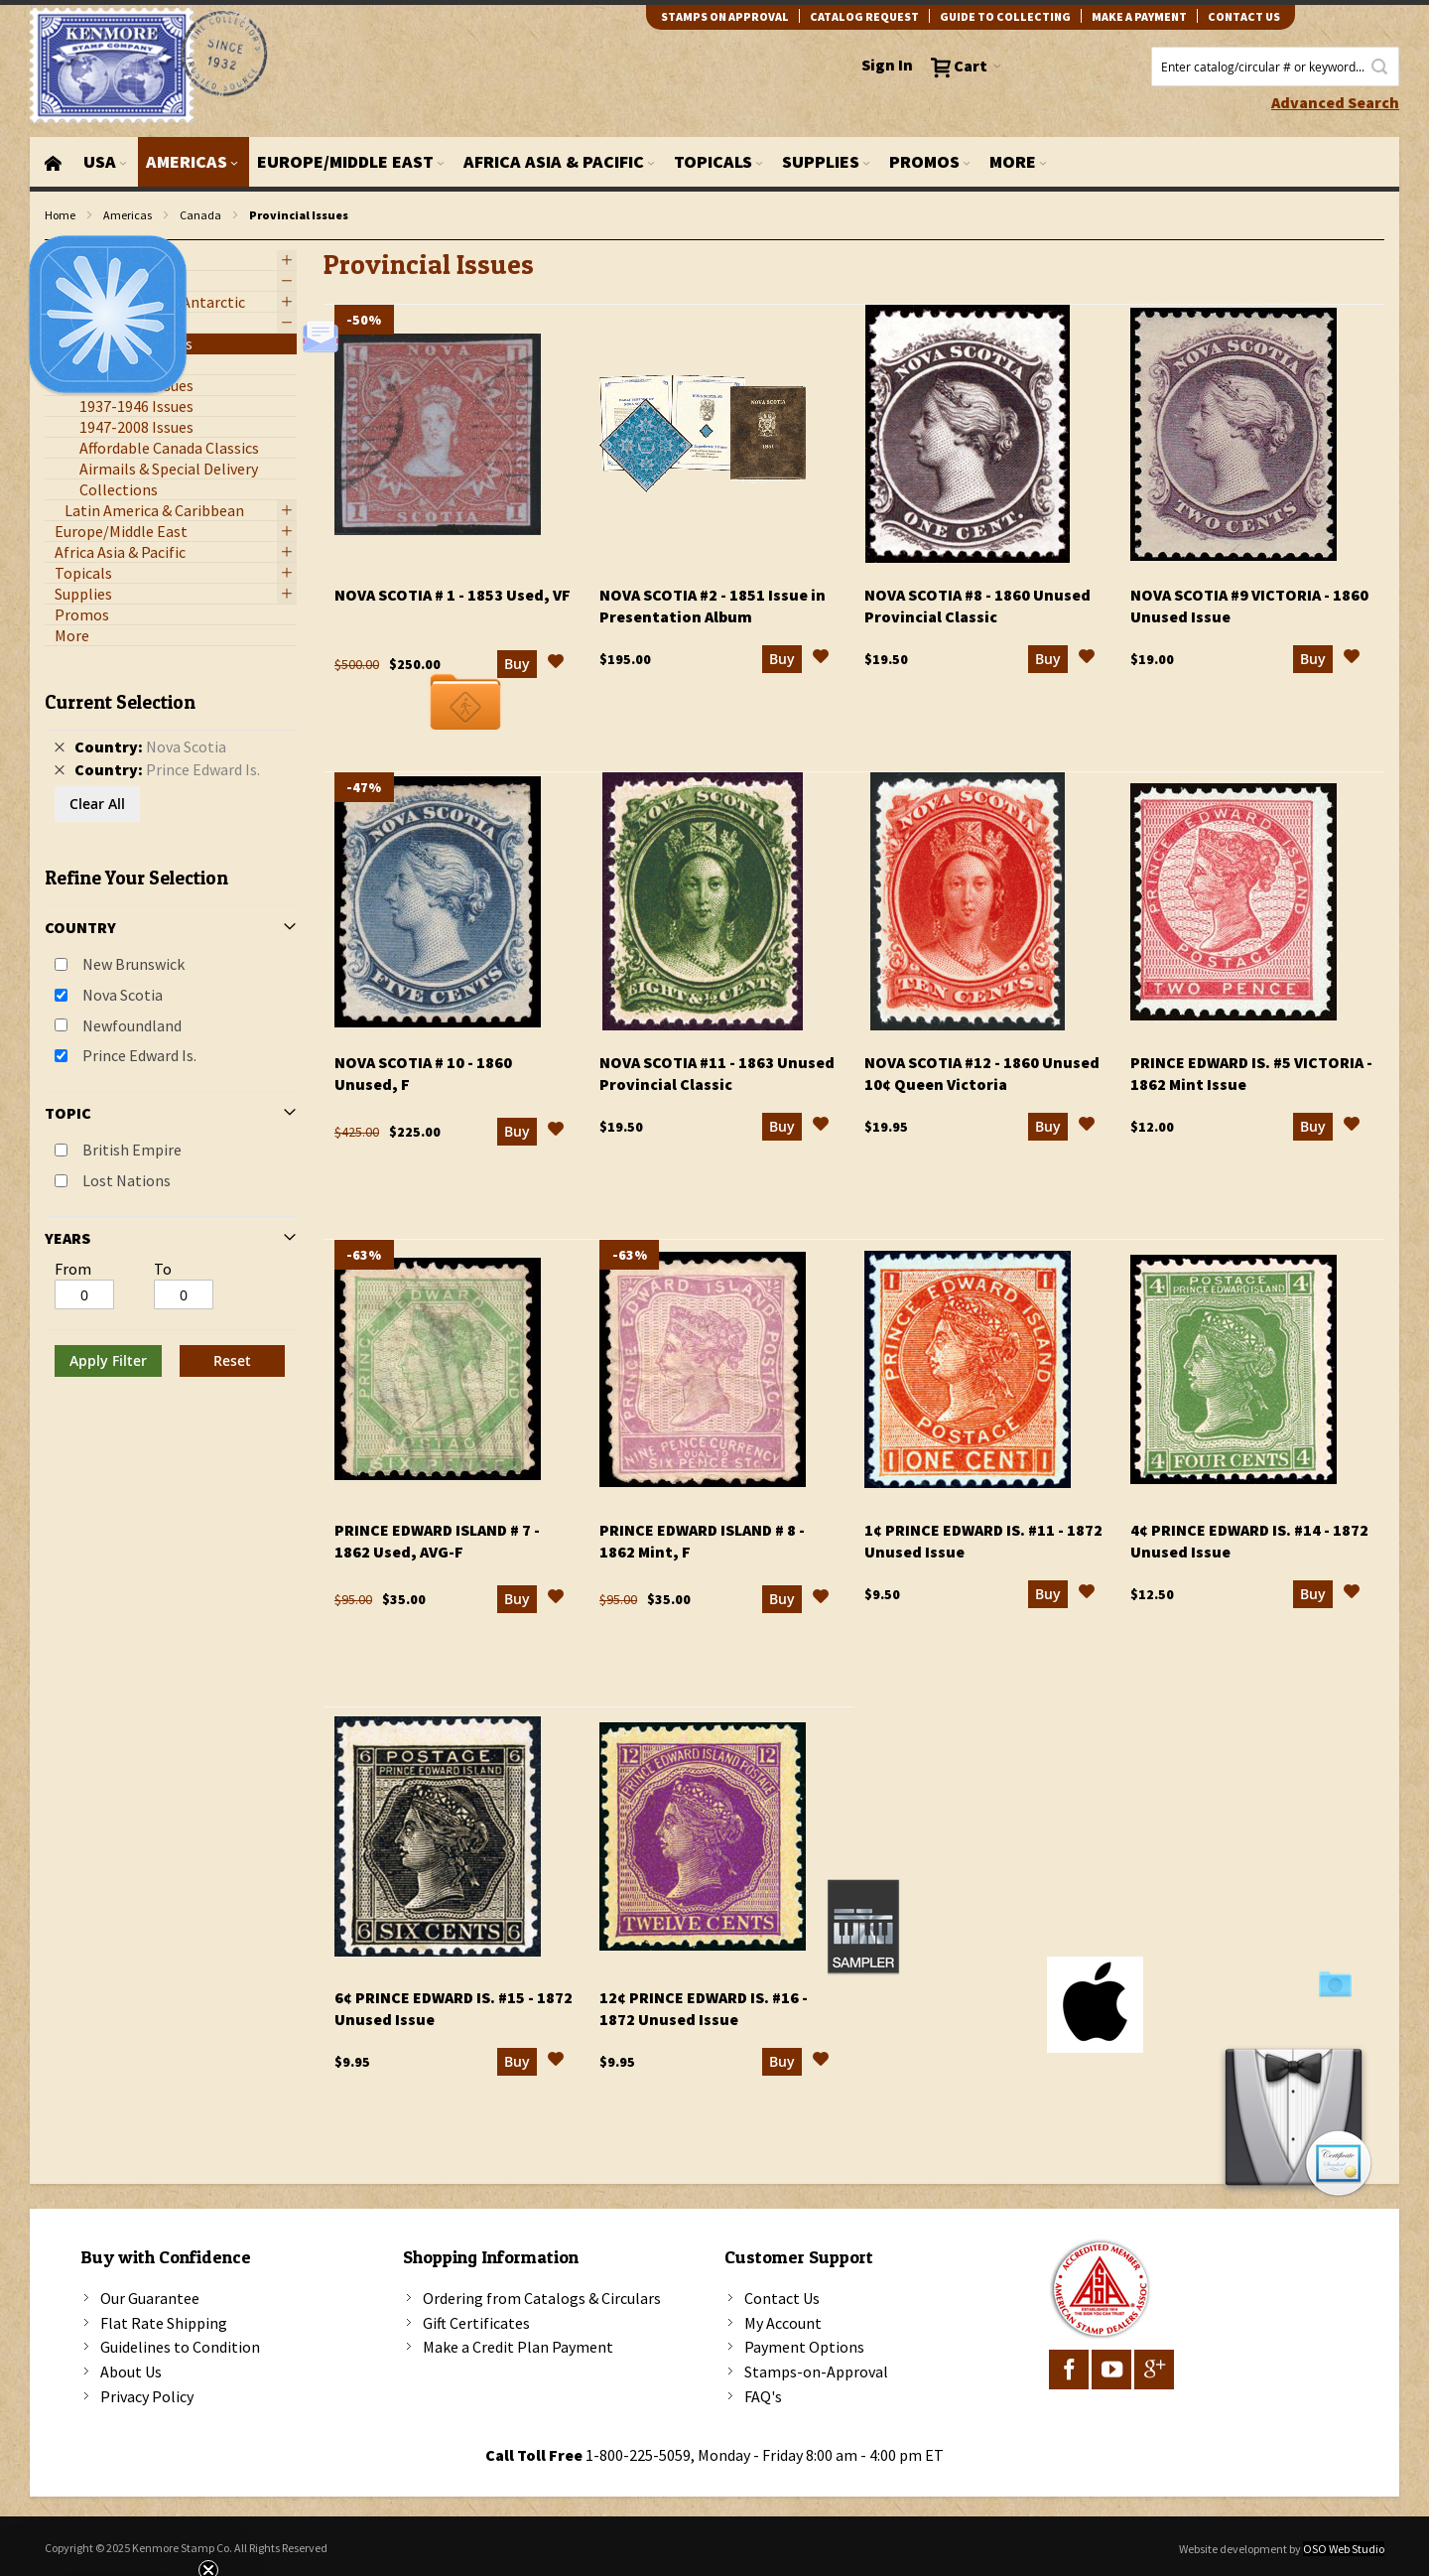  What do you see at coordinates (863, 1929) in the screenshot?
I see `open the EXS24 sampler instrument in GarageBand` at bounding box center [863, 1929].